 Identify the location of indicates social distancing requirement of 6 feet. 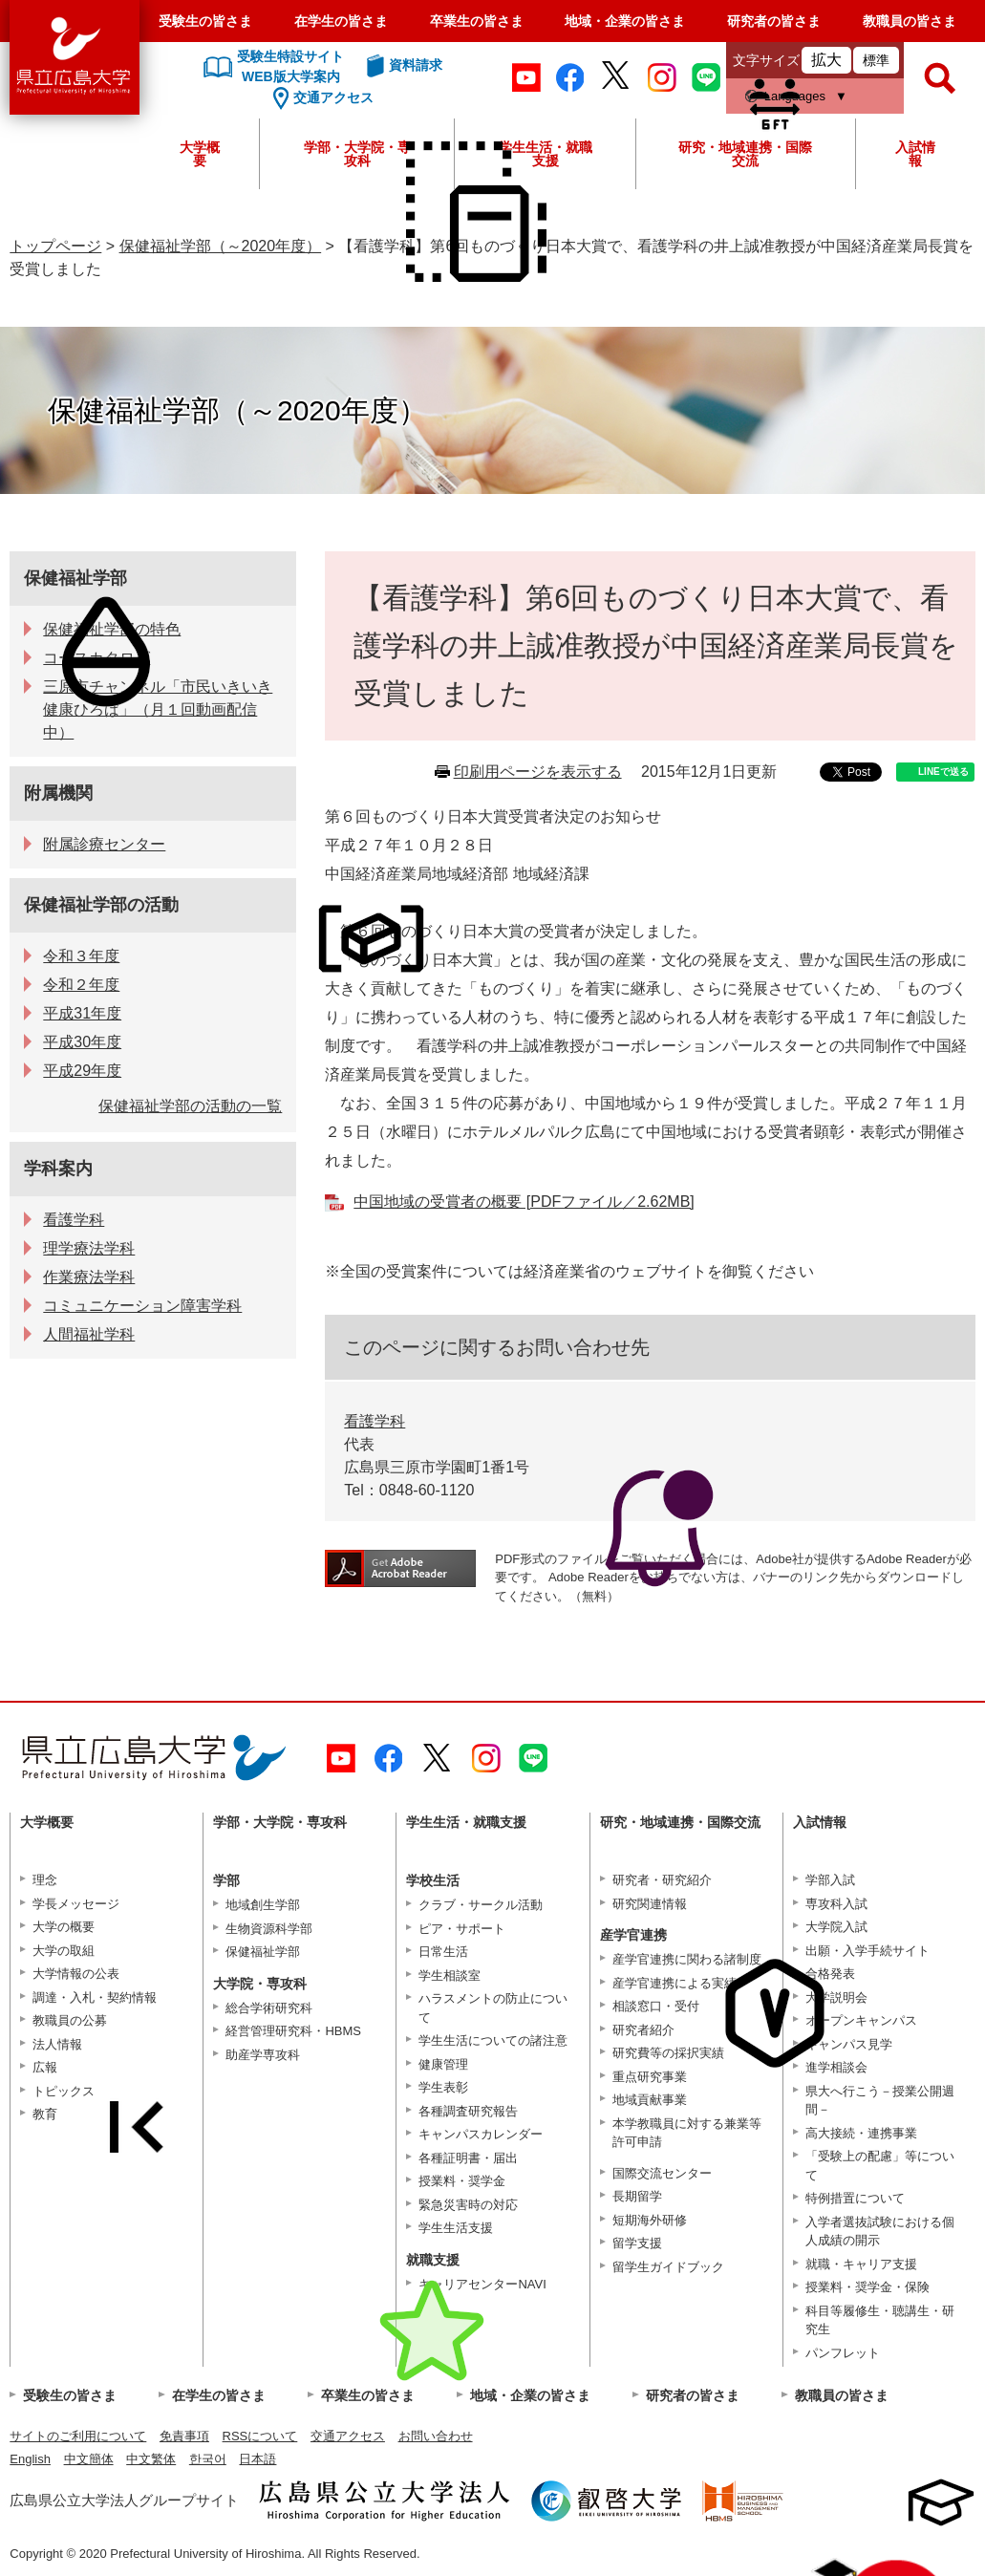
(775, 104).